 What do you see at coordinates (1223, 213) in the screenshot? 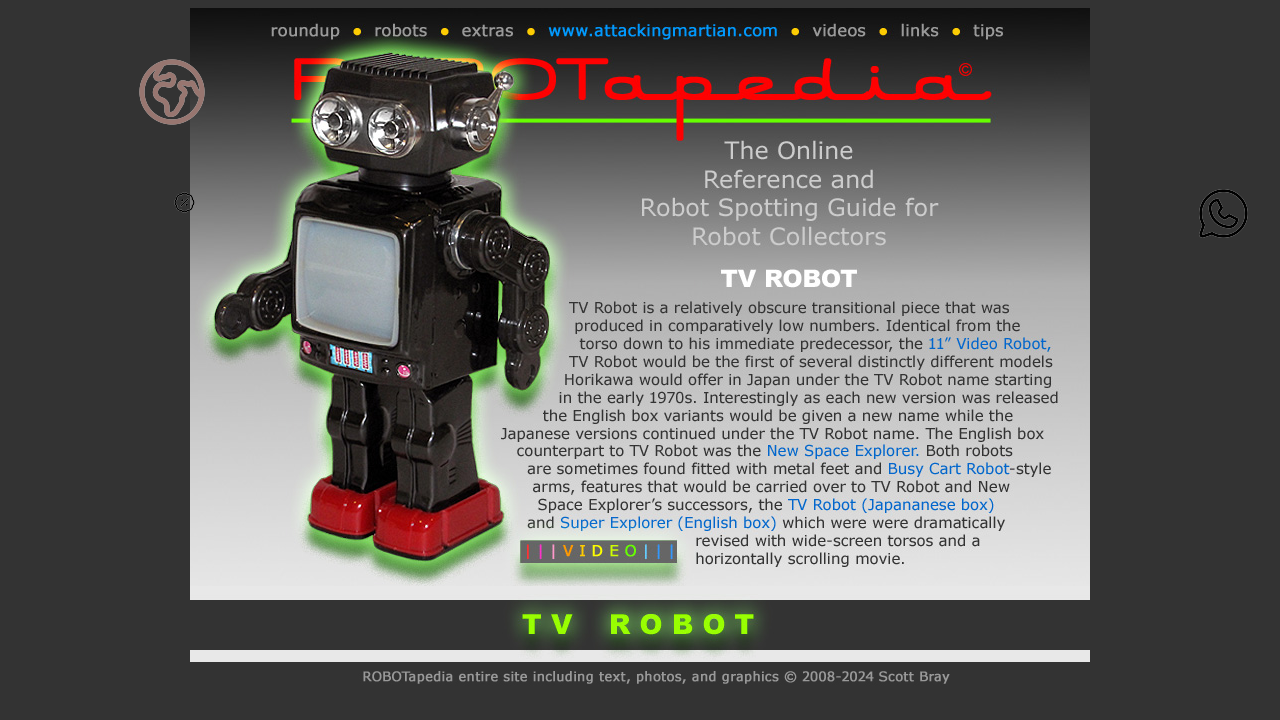
I see `open WhatsApp messaging app` at bounding box center [1223, 213].